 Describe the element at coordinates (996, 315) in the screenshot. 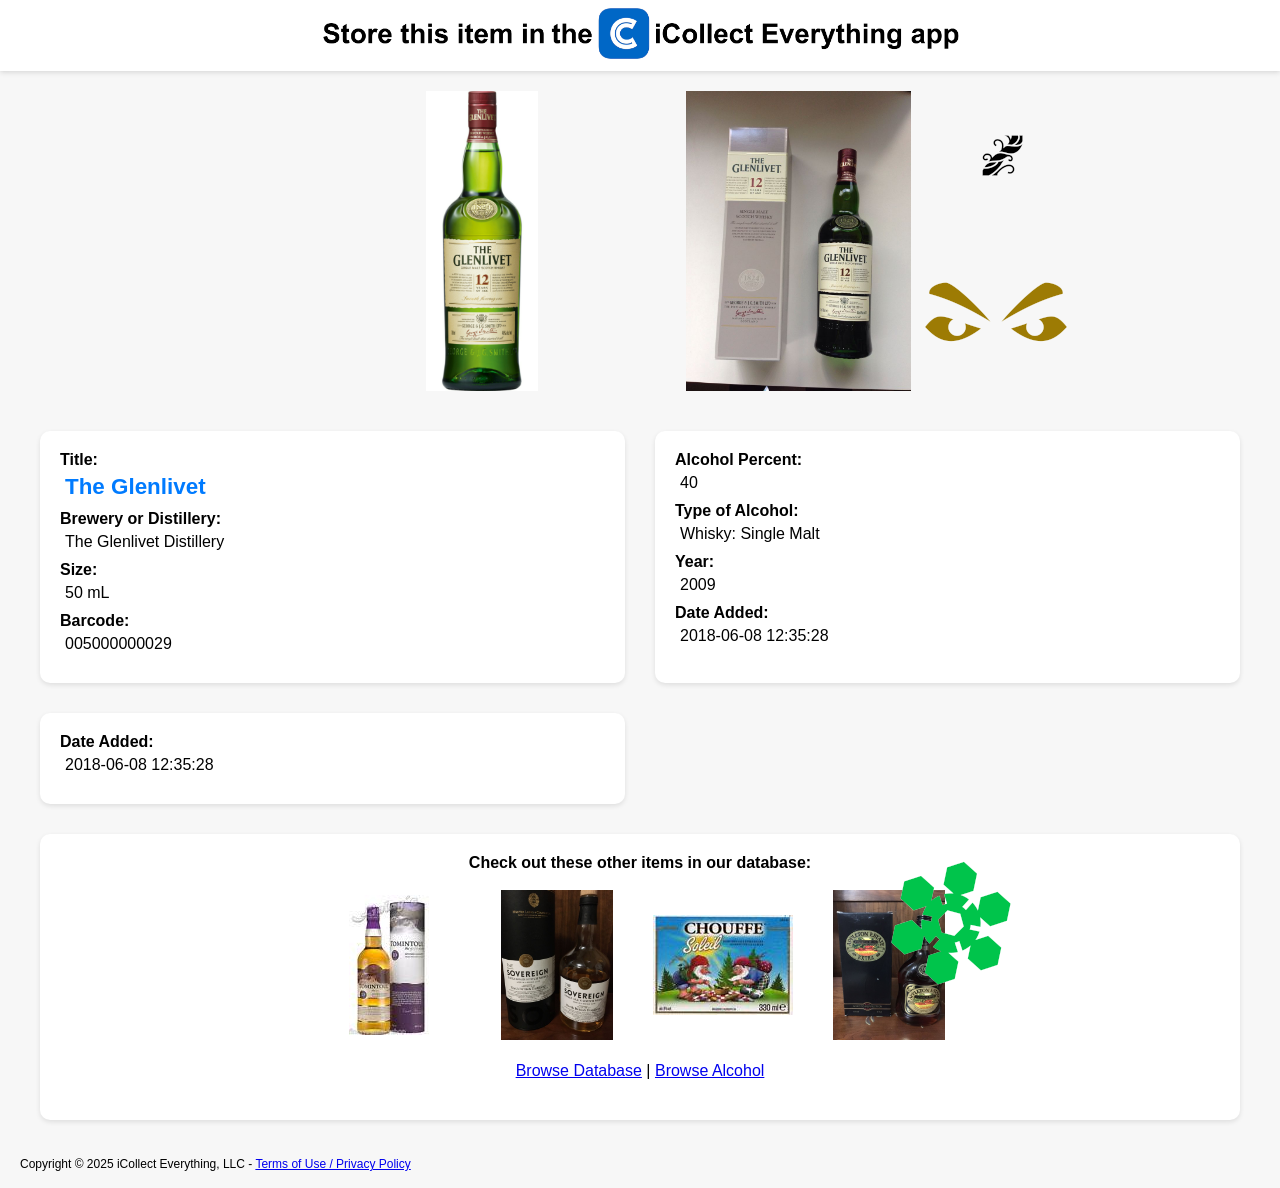

I see `indicates an angry or hostile character state` at that location.